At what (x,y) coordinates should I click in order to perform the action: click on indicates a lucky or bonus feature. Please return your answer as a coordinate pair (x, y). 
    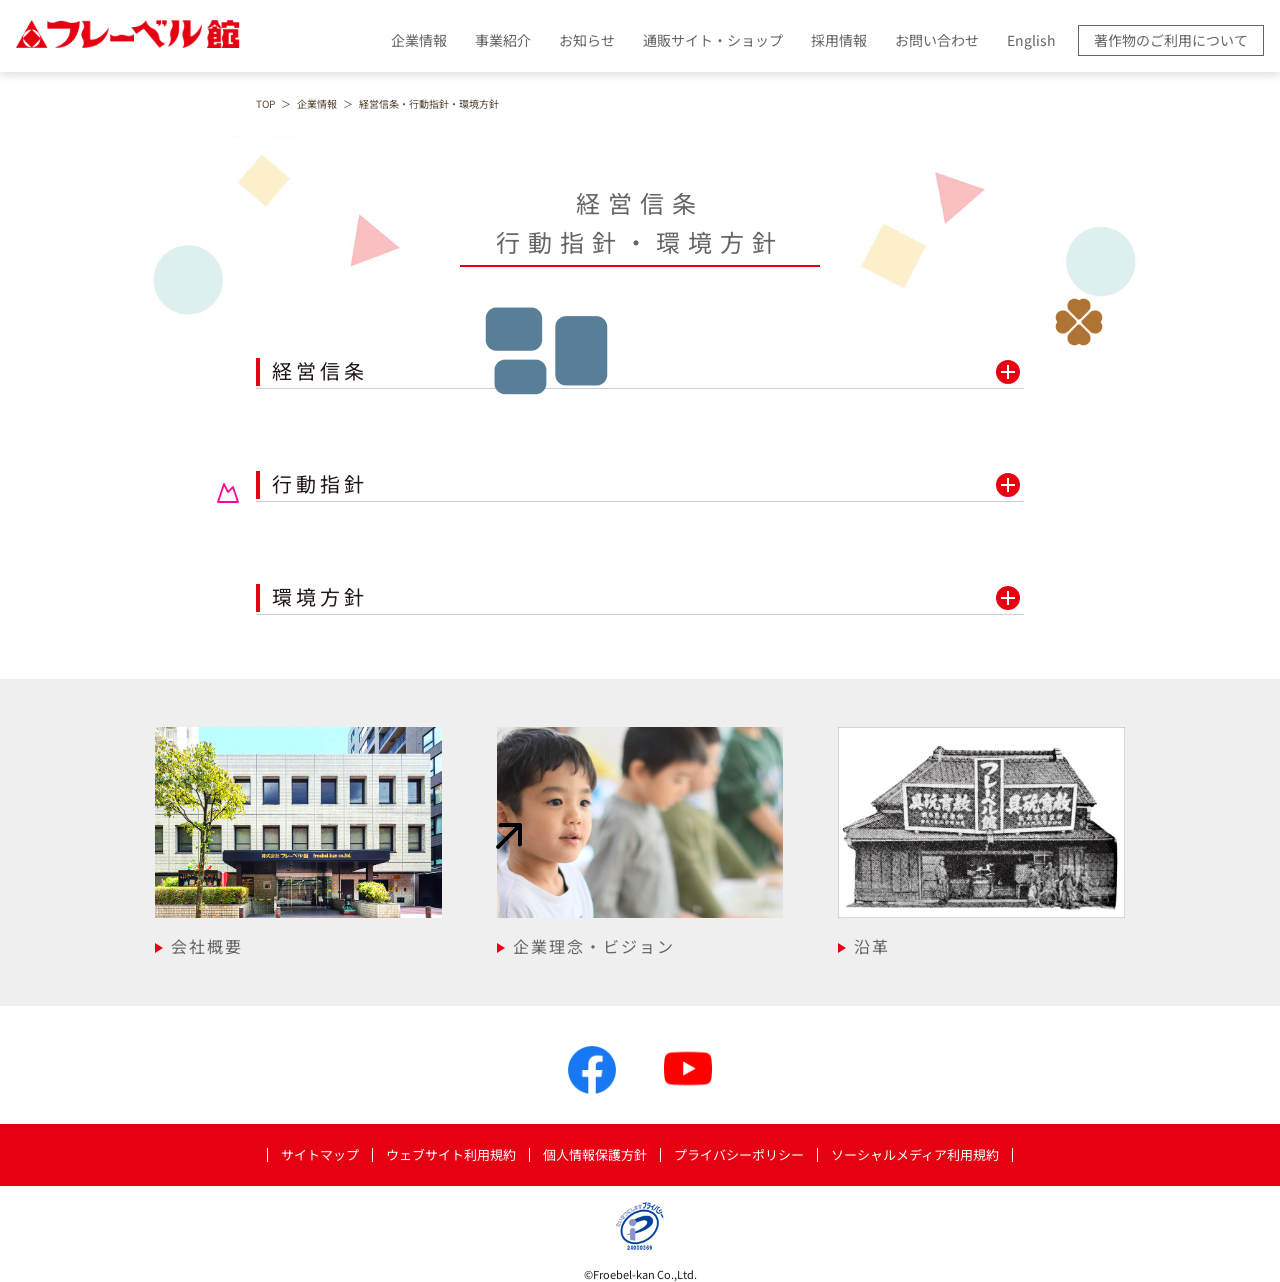
    Looking at the image, I should click on (1079, 322).